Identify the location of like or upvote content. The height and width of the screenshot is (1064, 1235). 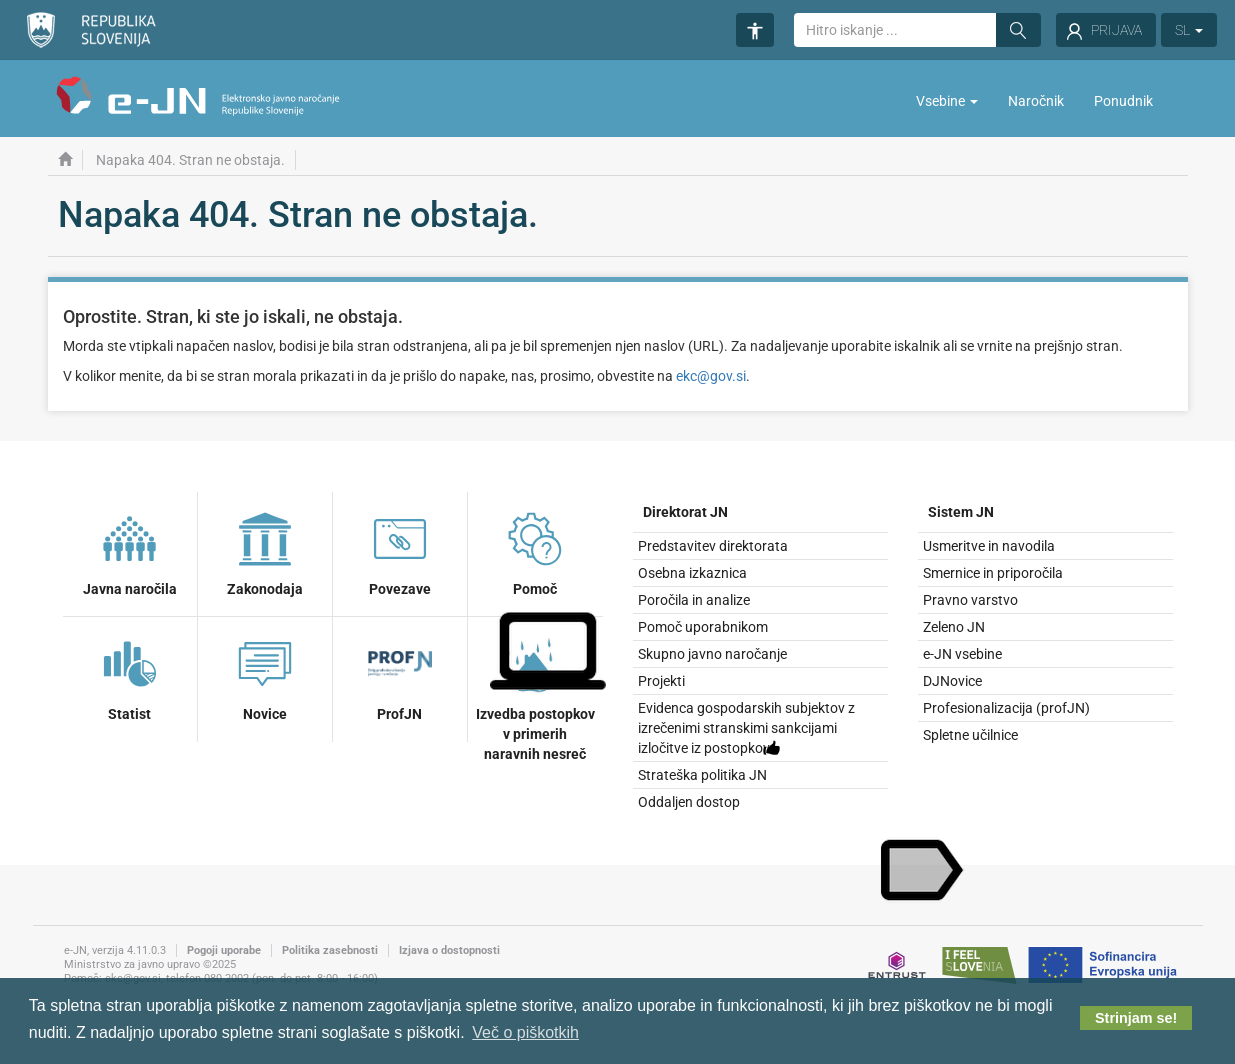
(771, 748).